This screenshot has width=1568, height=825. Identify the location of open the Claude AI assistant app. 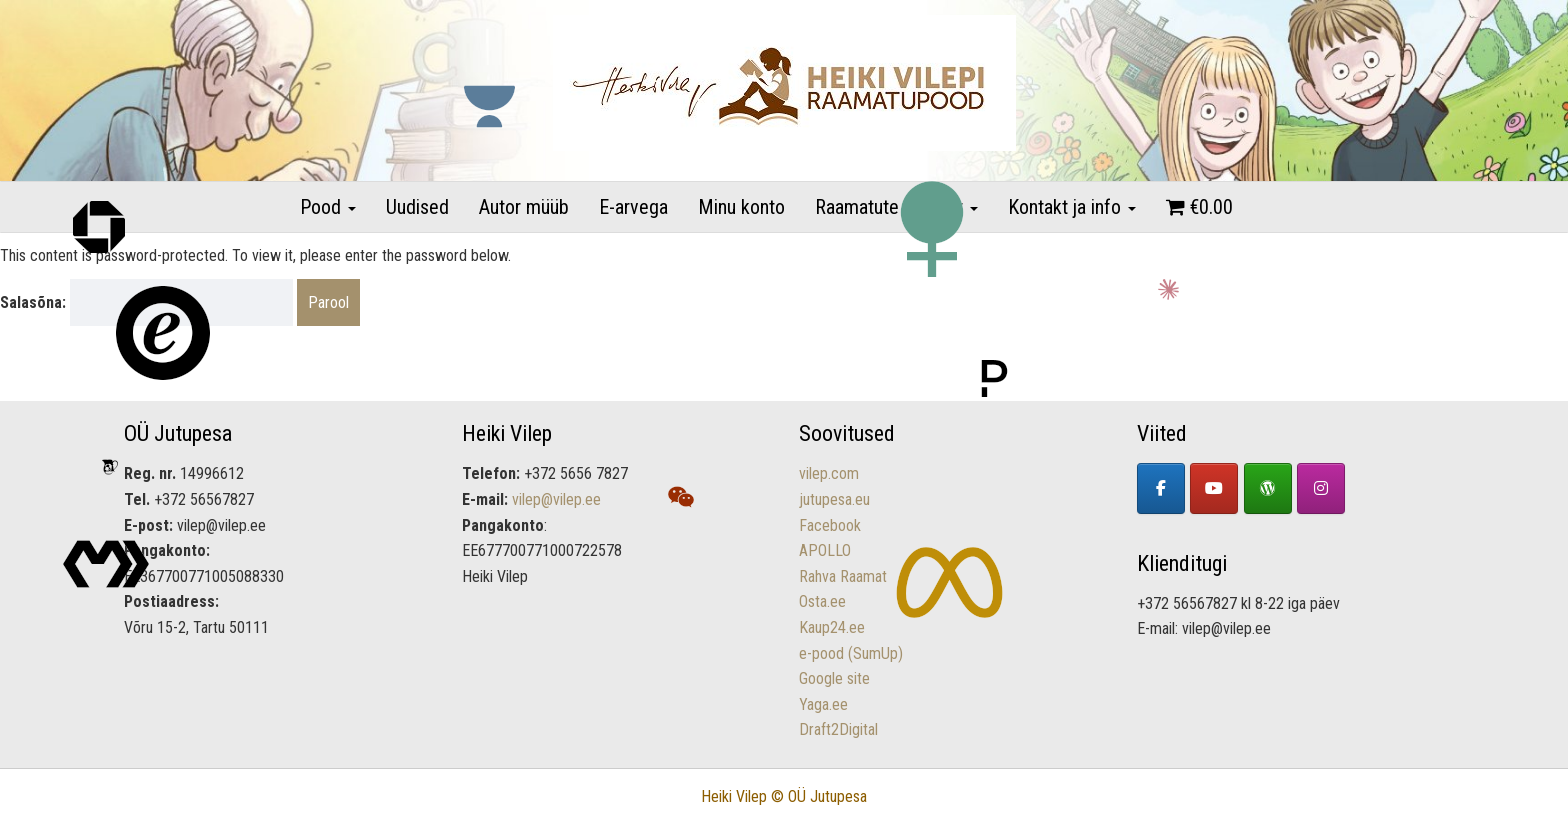
(1168, 289).